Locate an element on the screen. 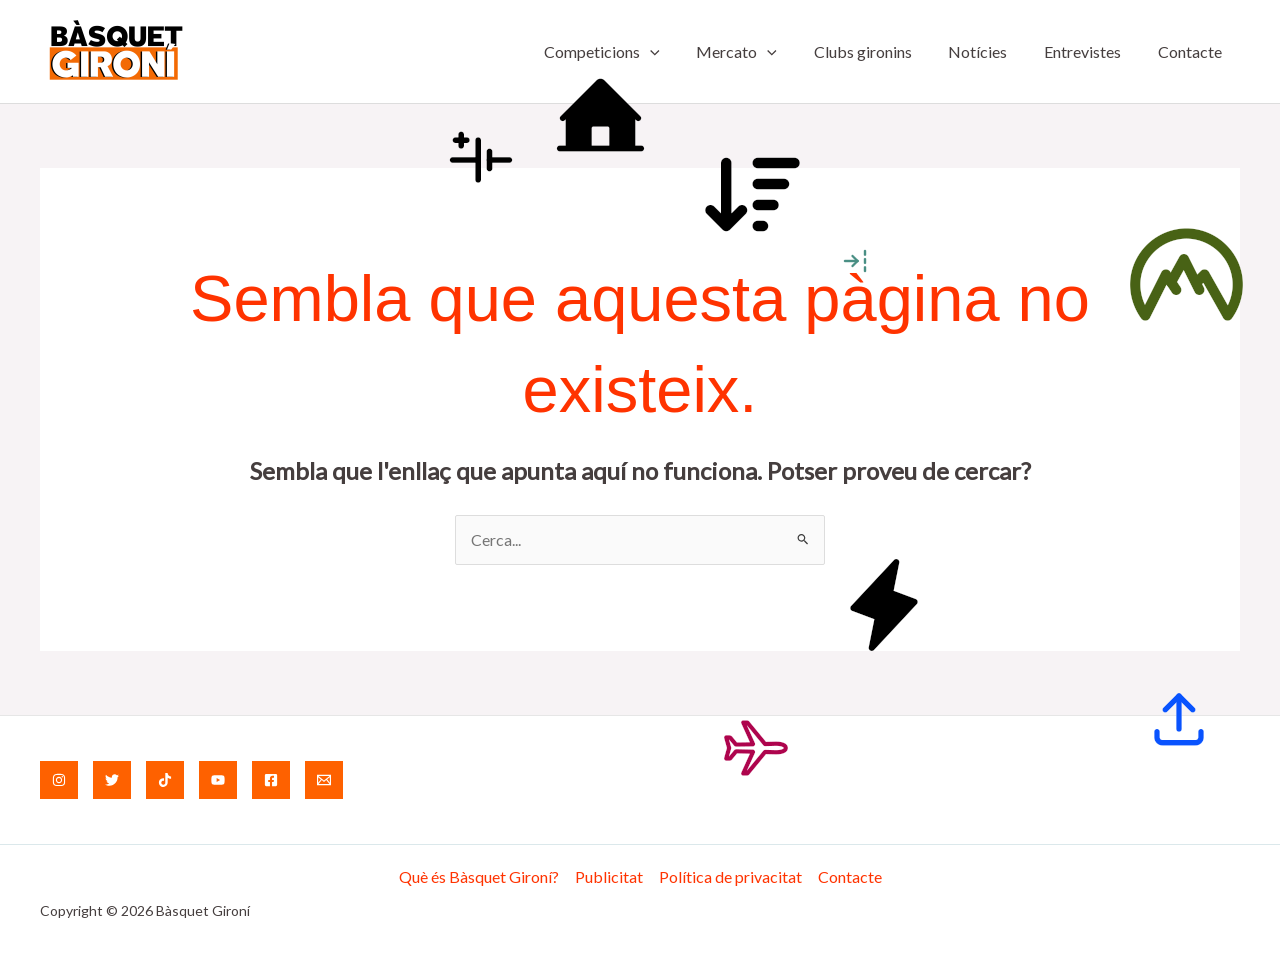 Image resolution: width=1280 pixels, height=965 pixels. add a new cell to the circuit diagram is located at coordinates (481, 160).